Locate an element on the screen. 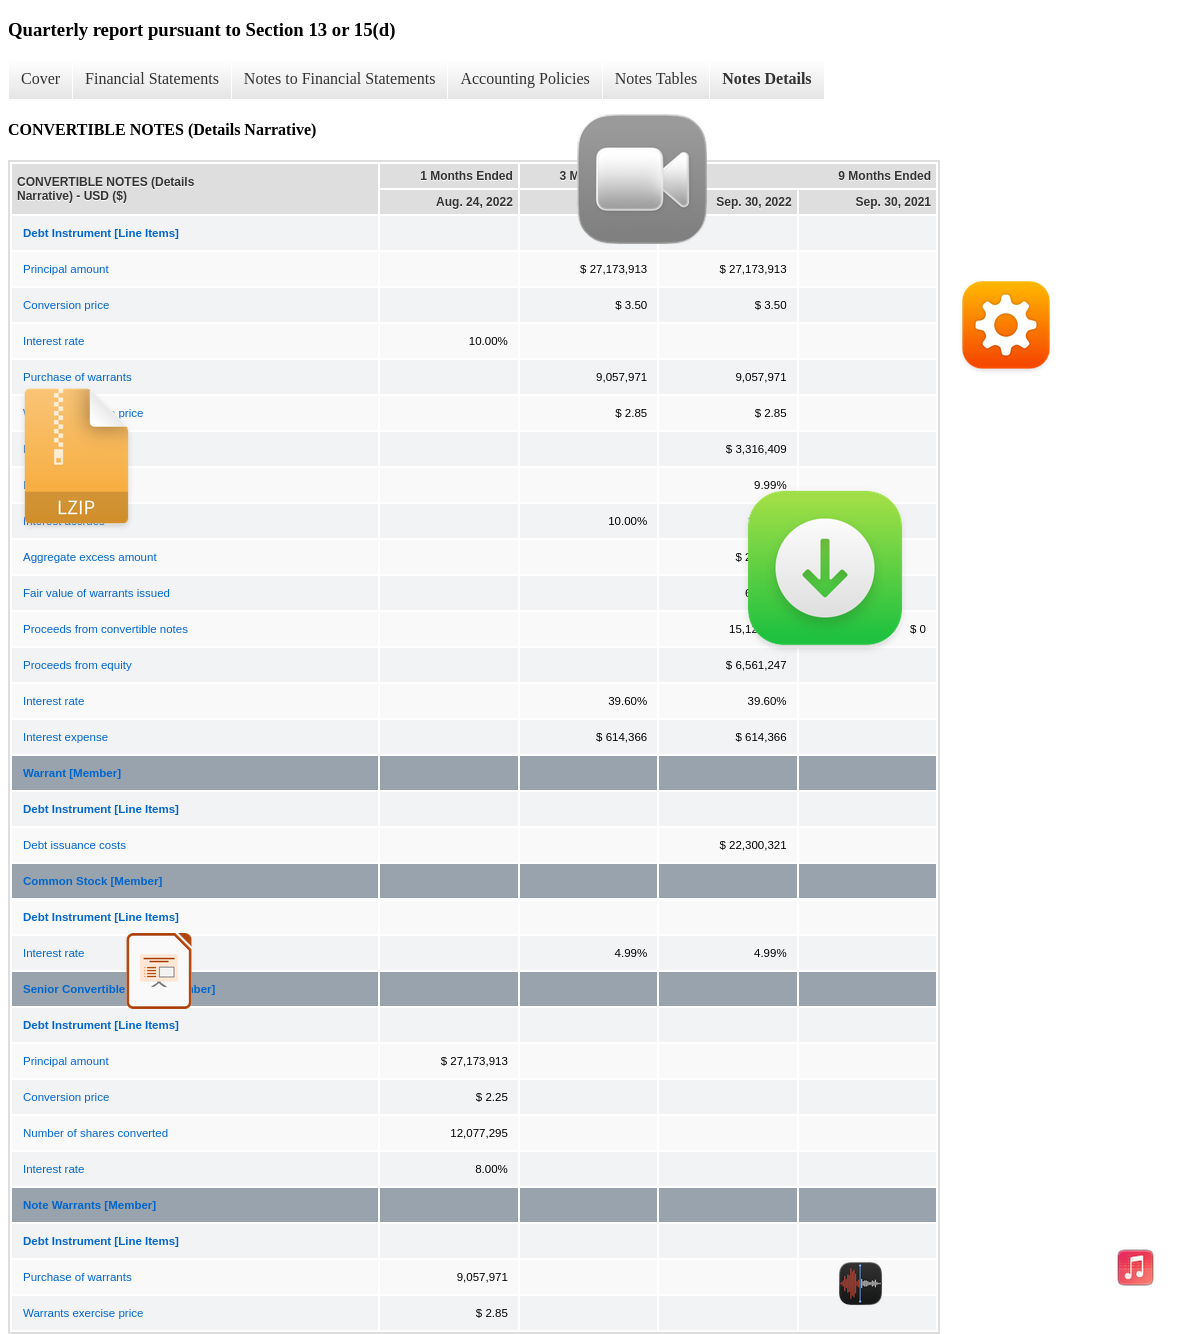 This screenshot has width=1181, height=1334. open a libreoffice impress presentation file is located at coordinates (159, 971).